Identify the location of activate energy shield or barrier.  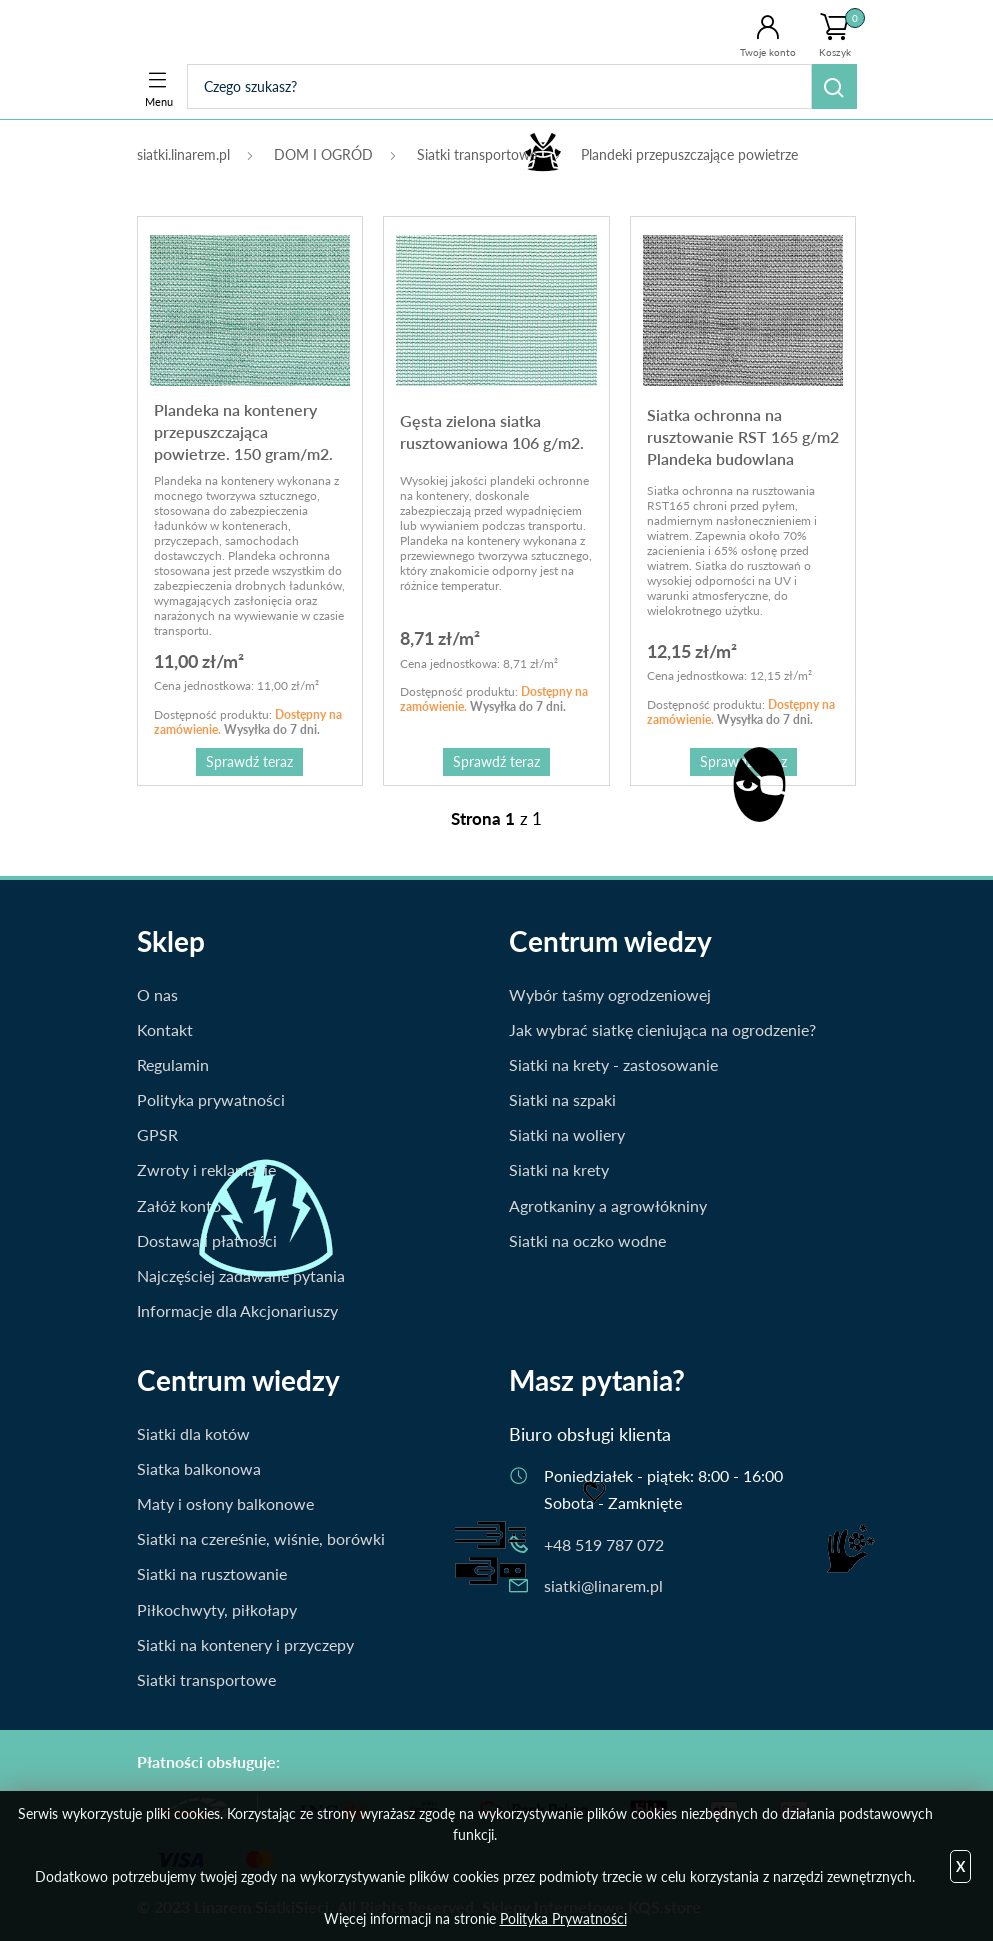
(266, 1217).